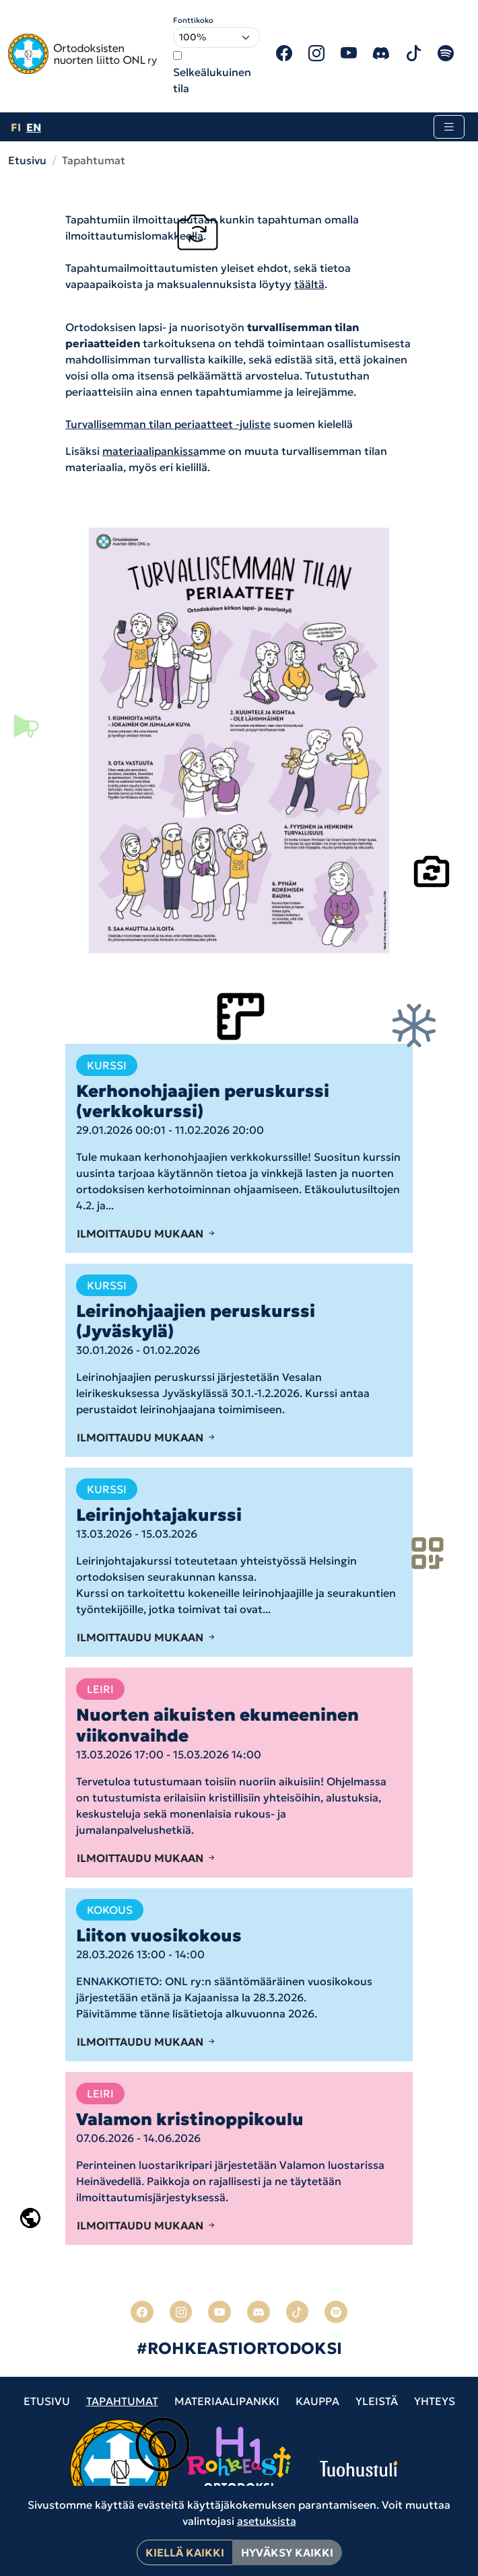 Image resolution: width=478 pixels, height=2576 pixels. I want to click on scan a qr code, so click(428, 1553).